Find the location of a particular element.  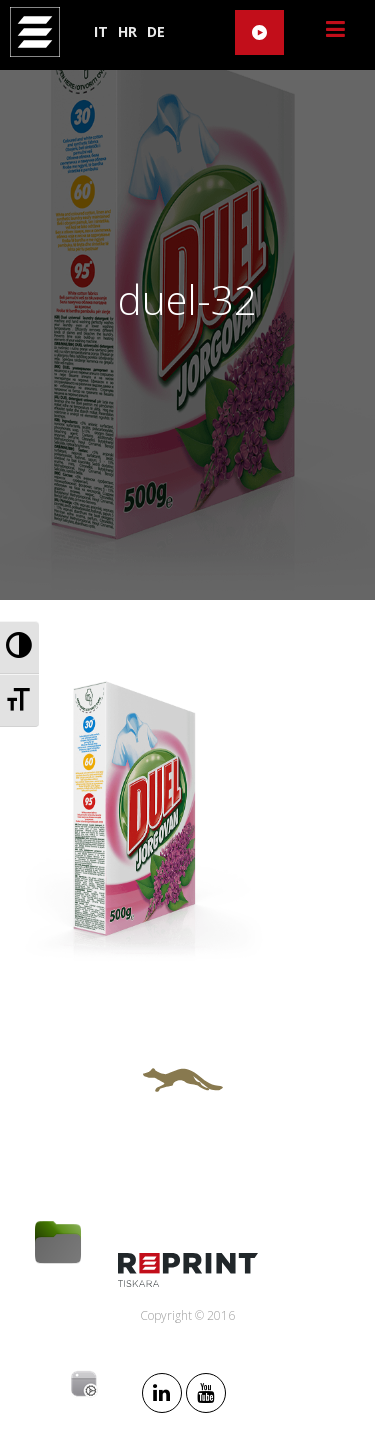

folder ready to accept dragged files is located at coordinates (58, 1242).